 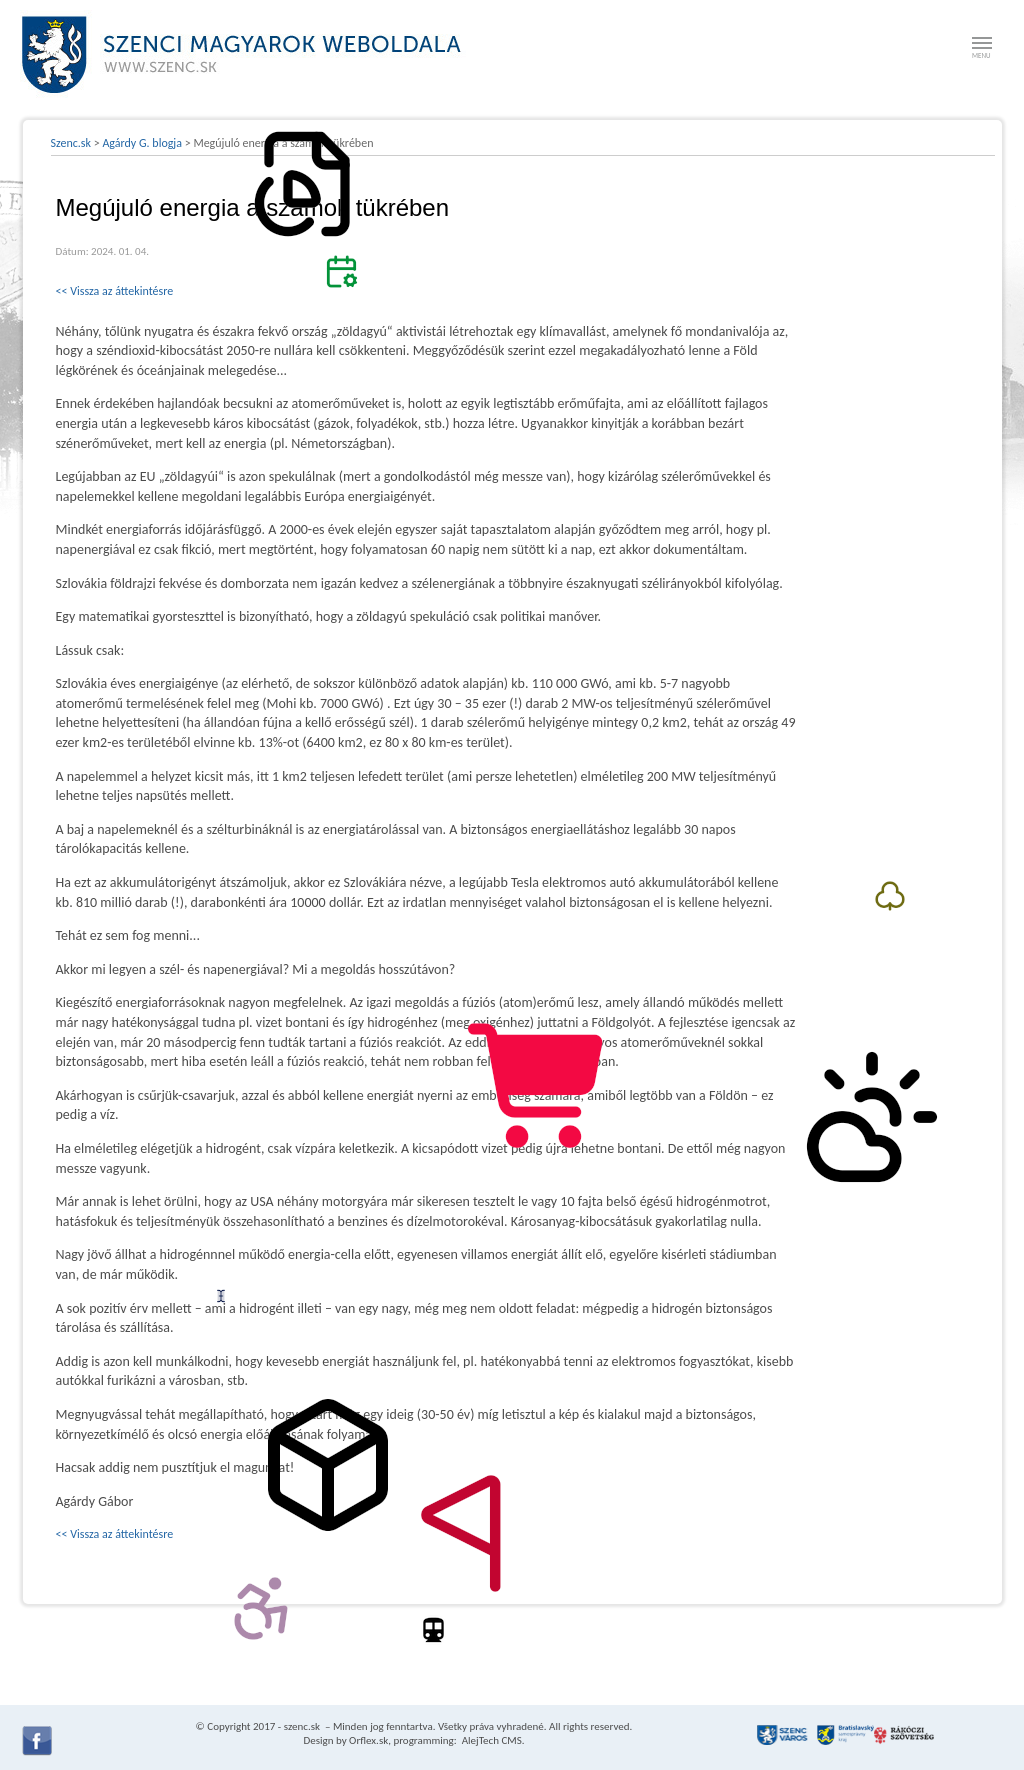 What do you see at coordinates (463, 1533) in the screenshot?
I see `mark or flag an item for review` at bounding box center [463, 1533].